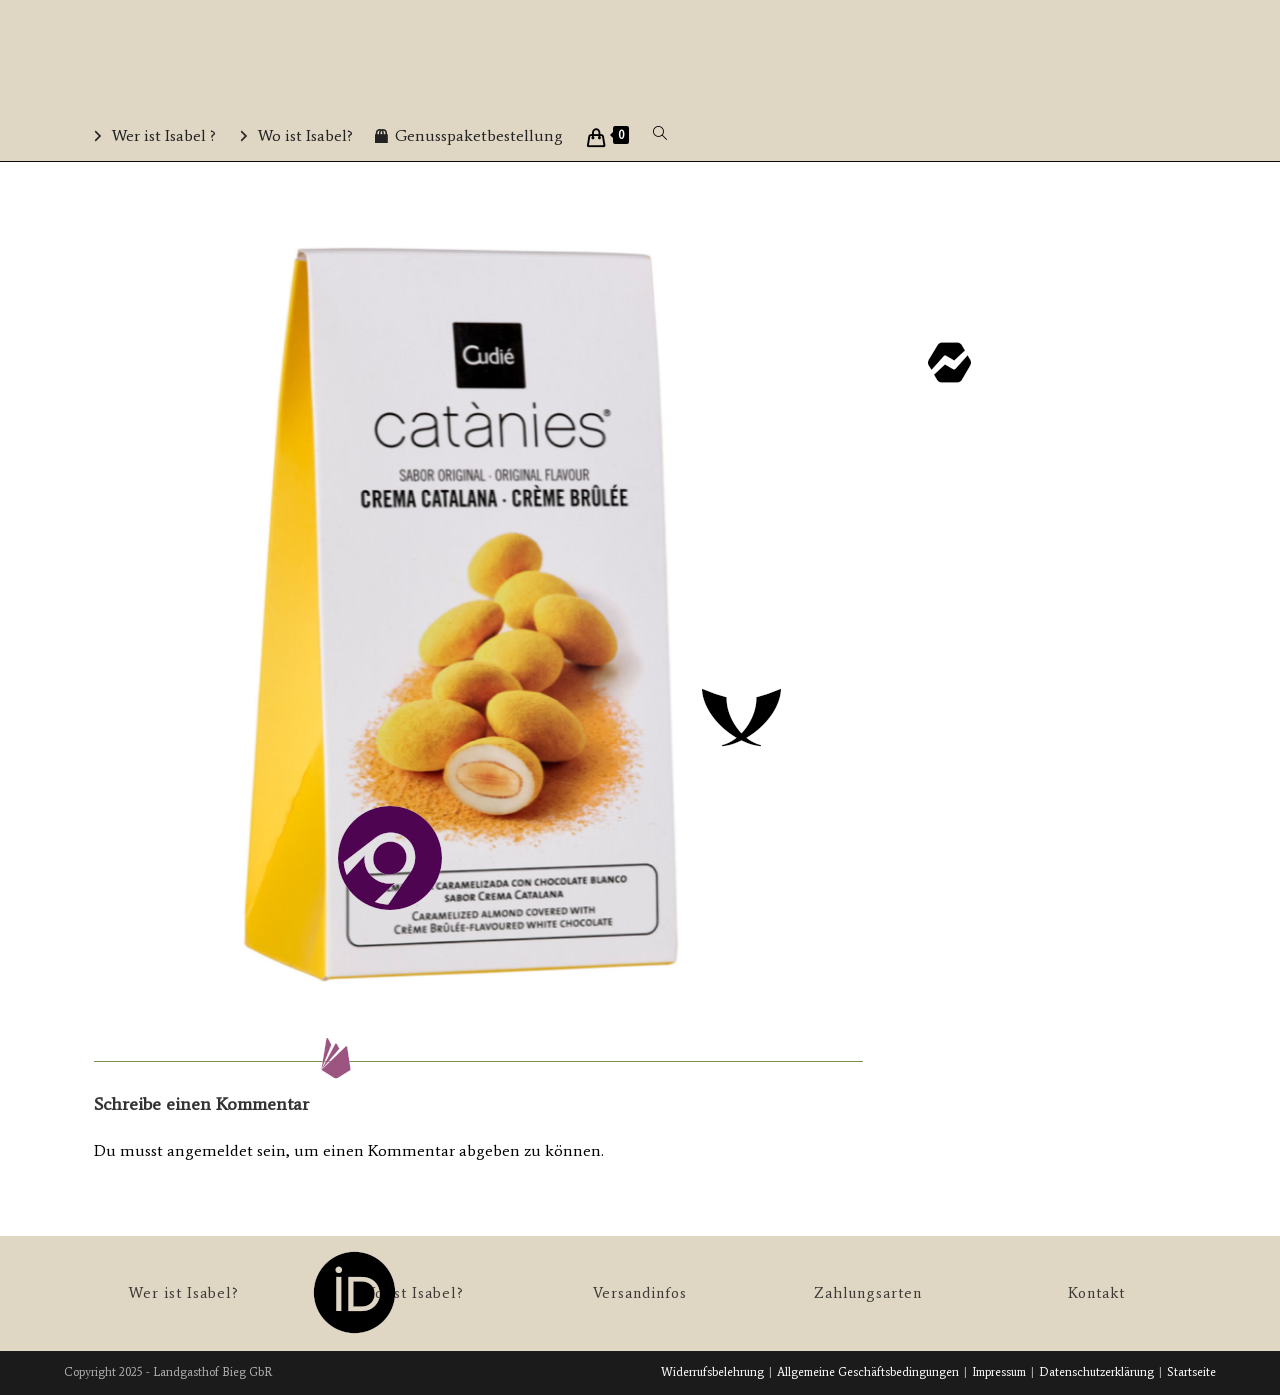 The width and height of the screenshot is (1280, 1395). I want to click on visit AppVeyor CI/CD platform, so click(390, 858).